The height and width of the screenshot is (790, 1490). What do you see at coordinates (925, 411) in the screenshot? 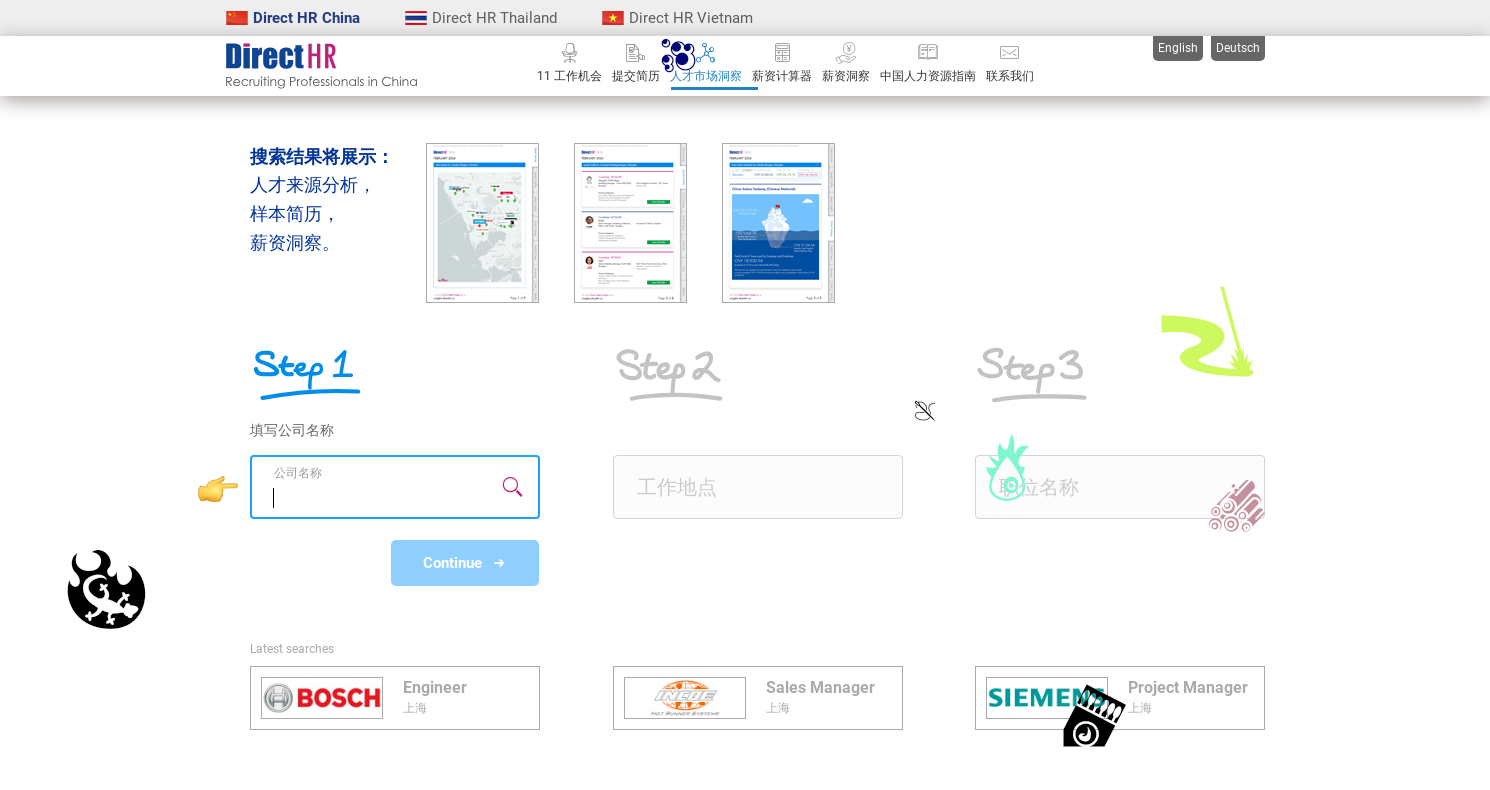
I see `access sewing or crafting tools` at bounding box center [925, 411].